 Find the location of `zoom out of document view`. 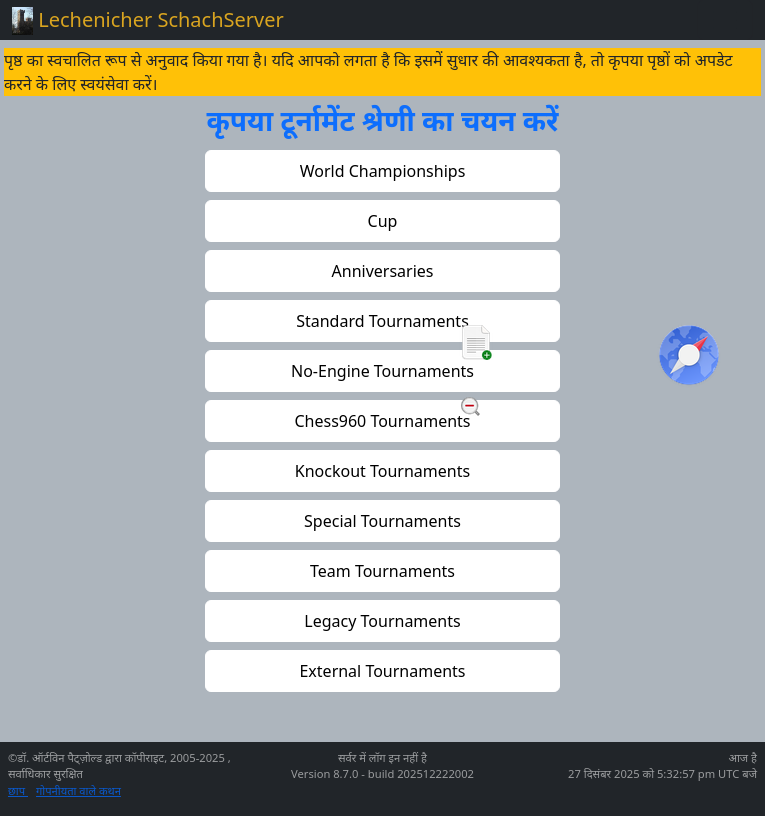

zoom out of document view is located at coordinates (470, 406).